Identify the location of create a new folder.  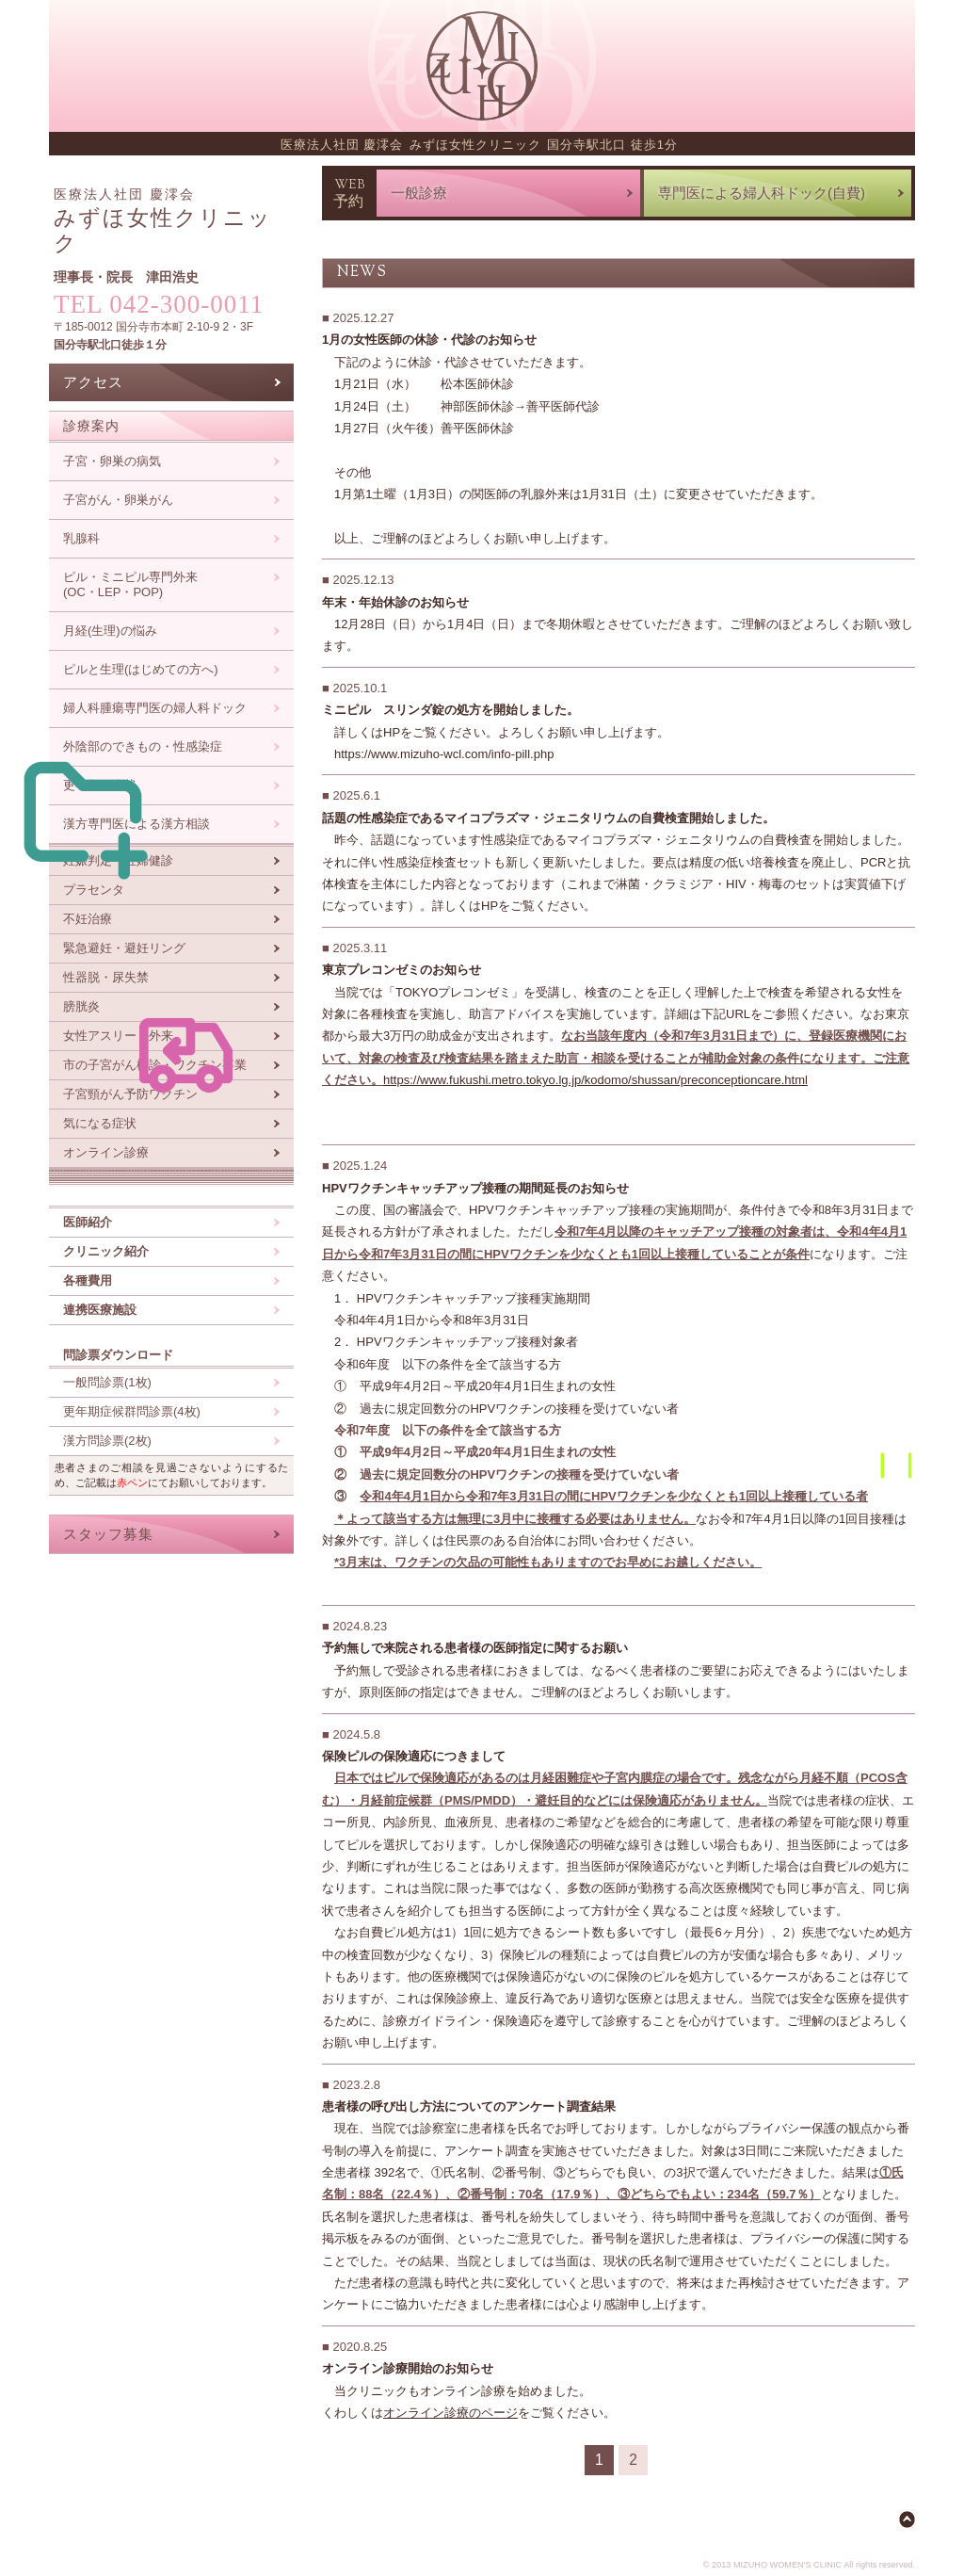
(83, 815).